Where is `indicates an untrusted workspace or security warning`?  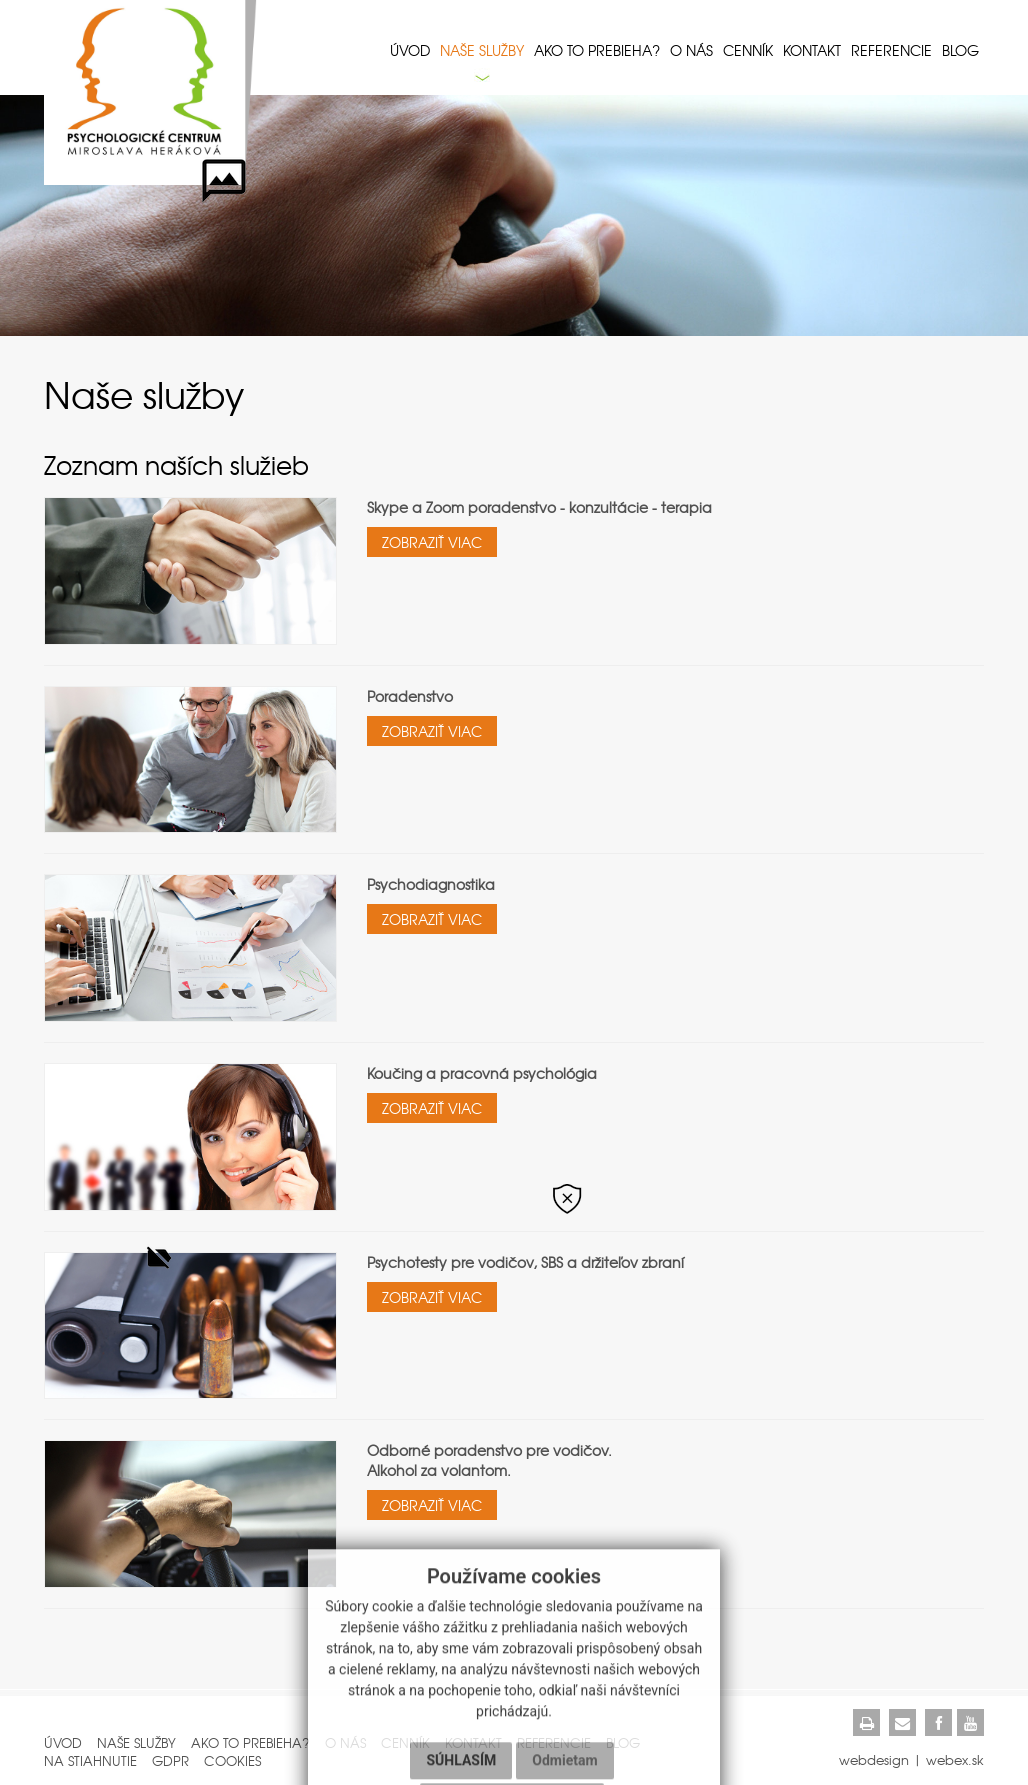
indicates an untrusted workspace or security warning is located at coordinates (567, 1199).